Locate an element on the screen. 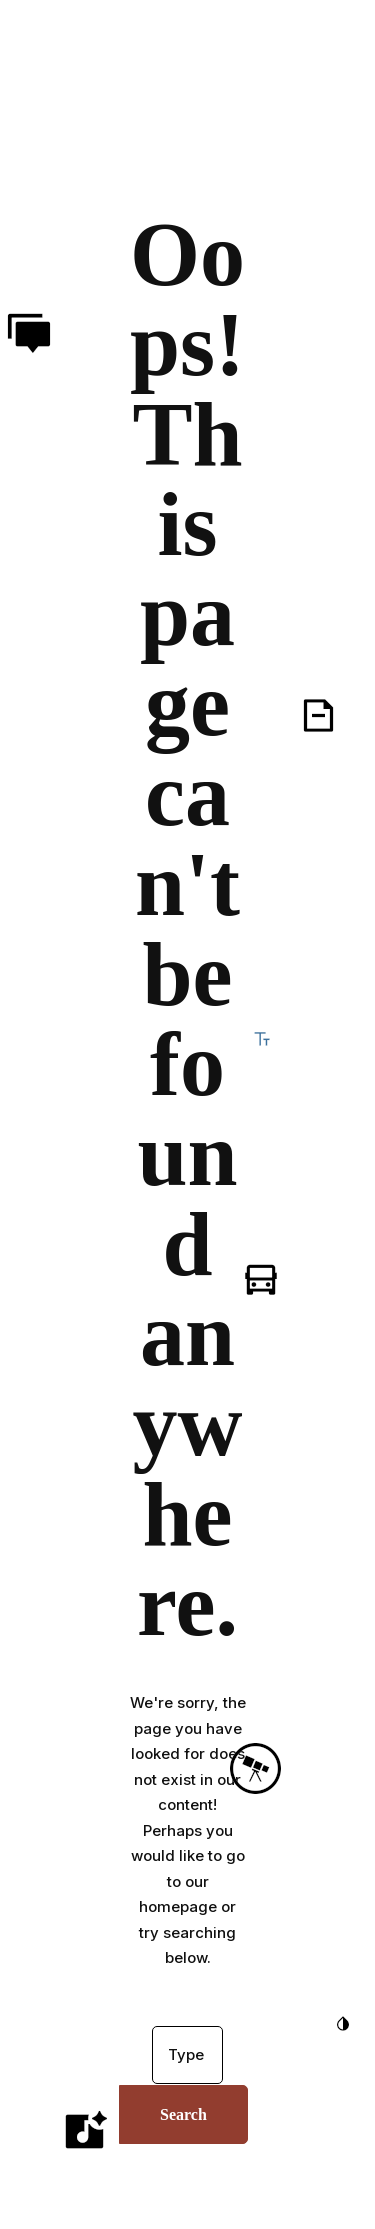 The image size is (375, 2229). reduce or compress file size is located at coordinates (318, 715).